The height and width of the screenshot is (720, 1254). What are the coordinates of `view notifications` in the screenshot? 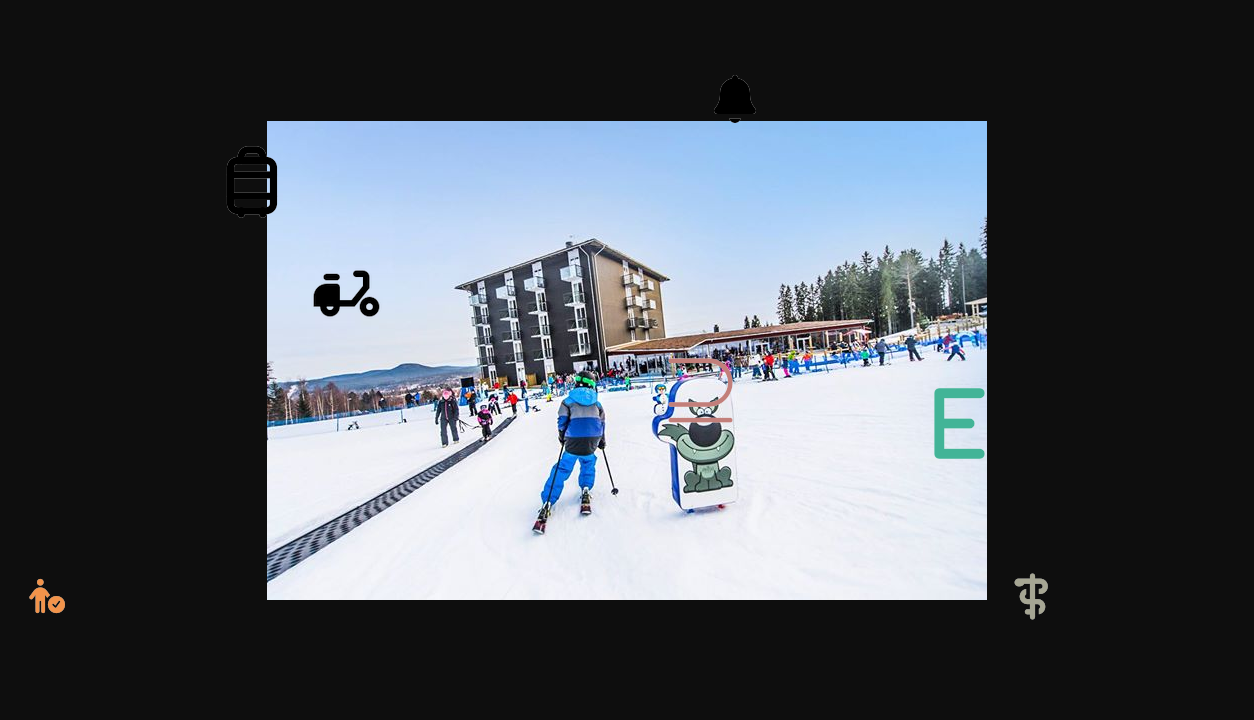 It's located at (735, 99).